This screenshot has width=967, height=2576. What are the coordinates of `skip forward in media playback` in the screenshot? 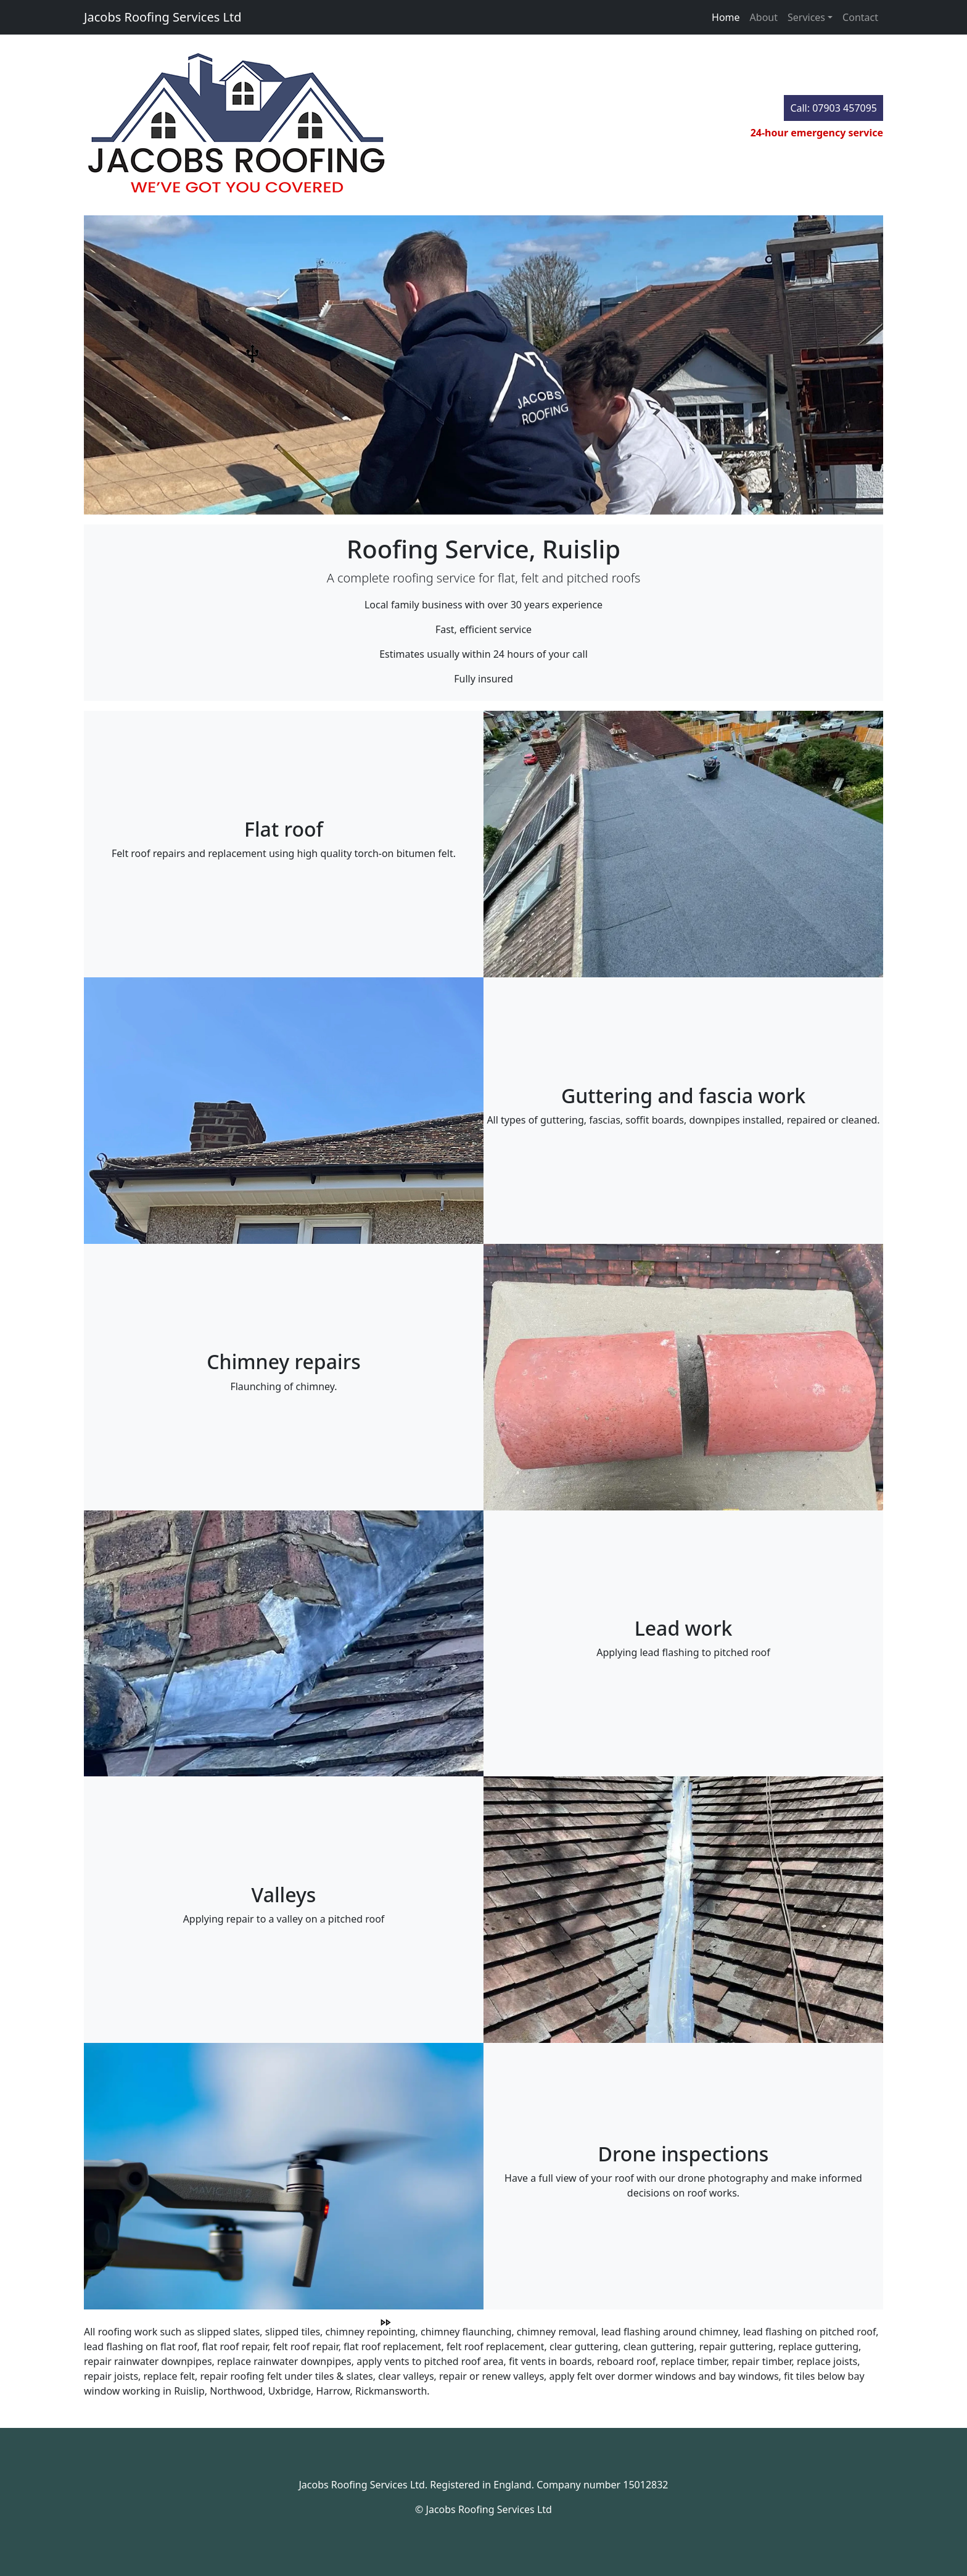 It's located at (385, 2322).